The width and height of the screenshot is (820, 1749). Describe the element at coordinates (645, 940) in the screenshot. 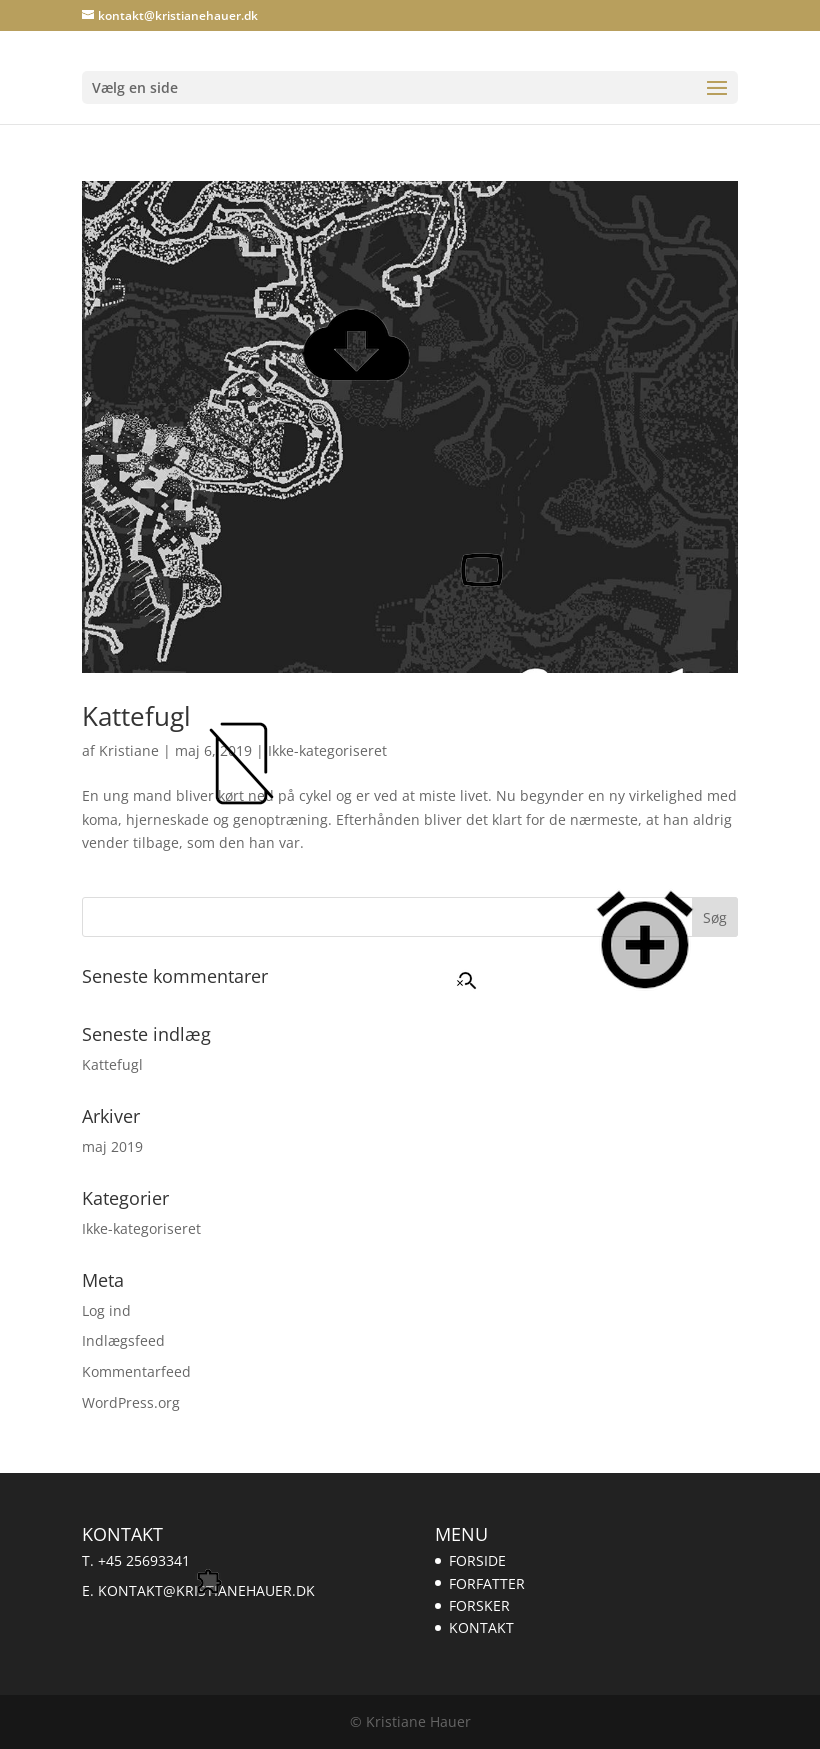

I see `add a new alarm` at that location.